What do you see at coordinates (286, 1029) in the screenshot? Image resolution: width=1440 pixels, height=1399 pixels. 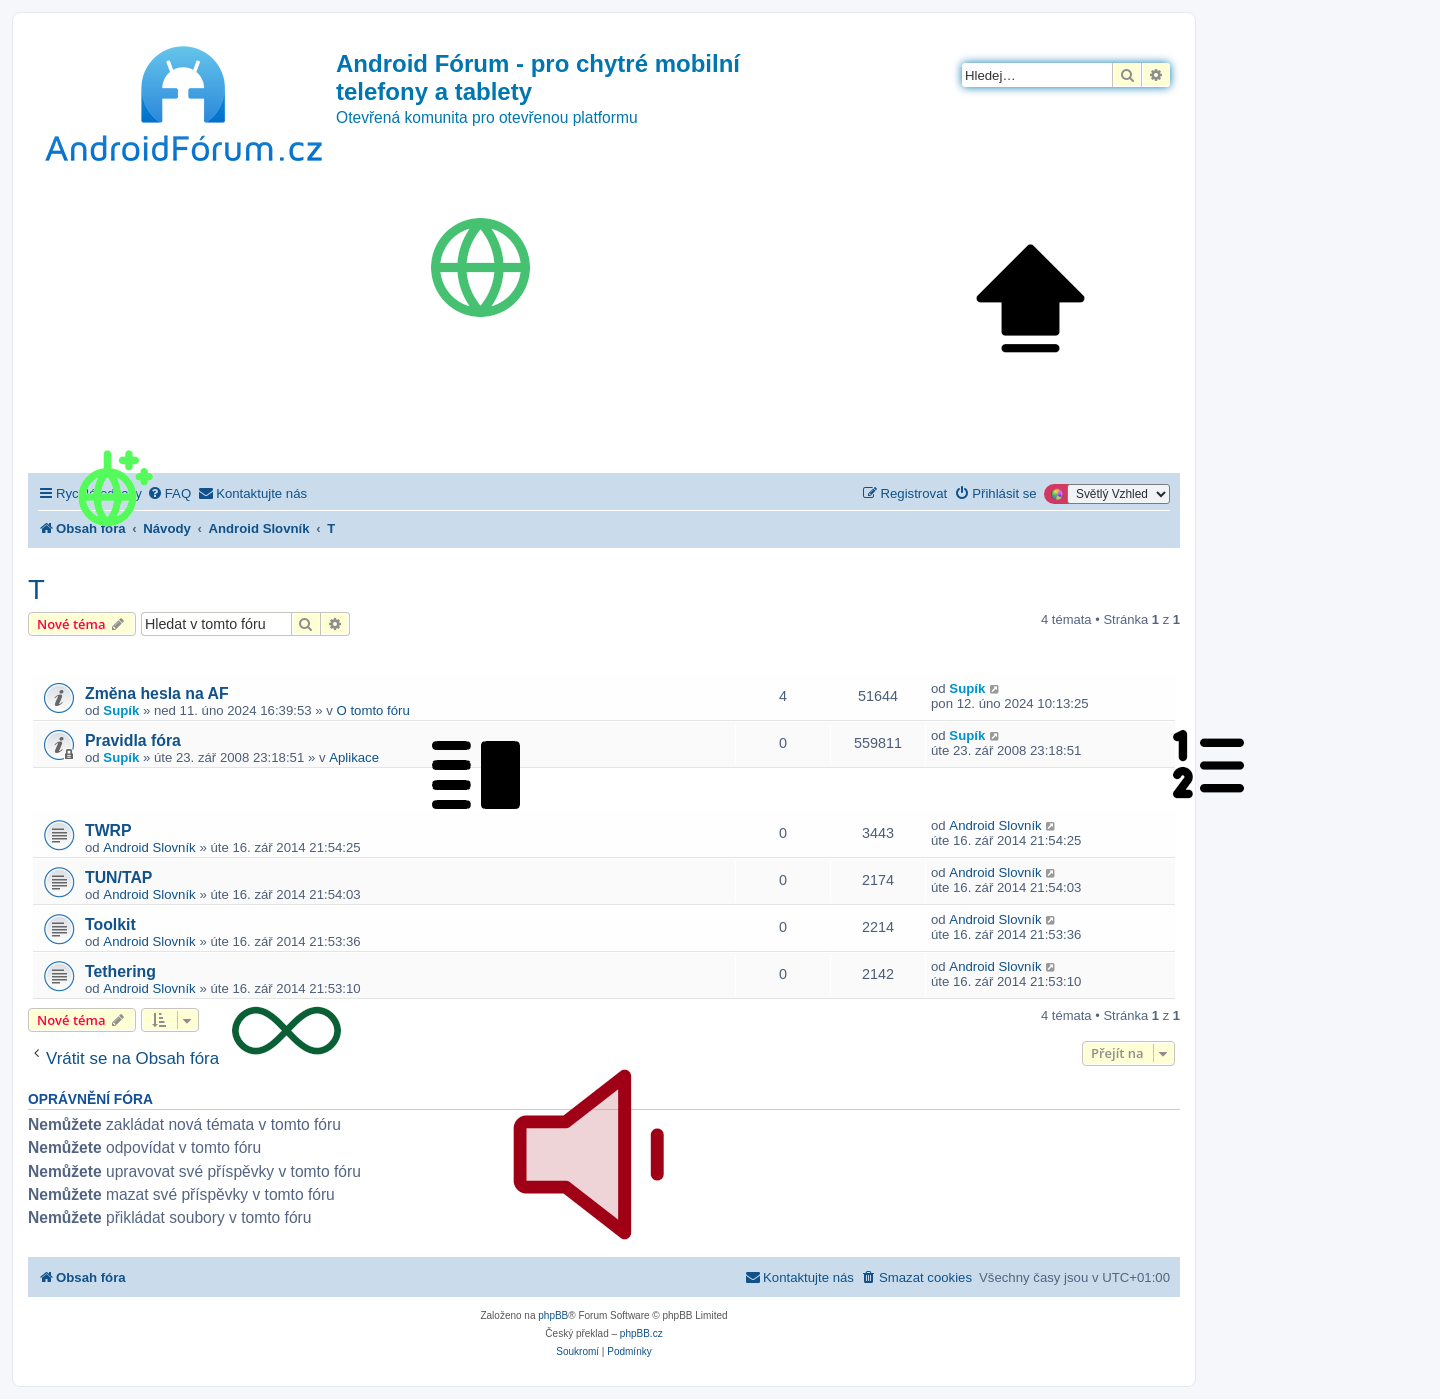 I see `indicates unlimited or infinite quantity` at bounding box center [286, 1029].